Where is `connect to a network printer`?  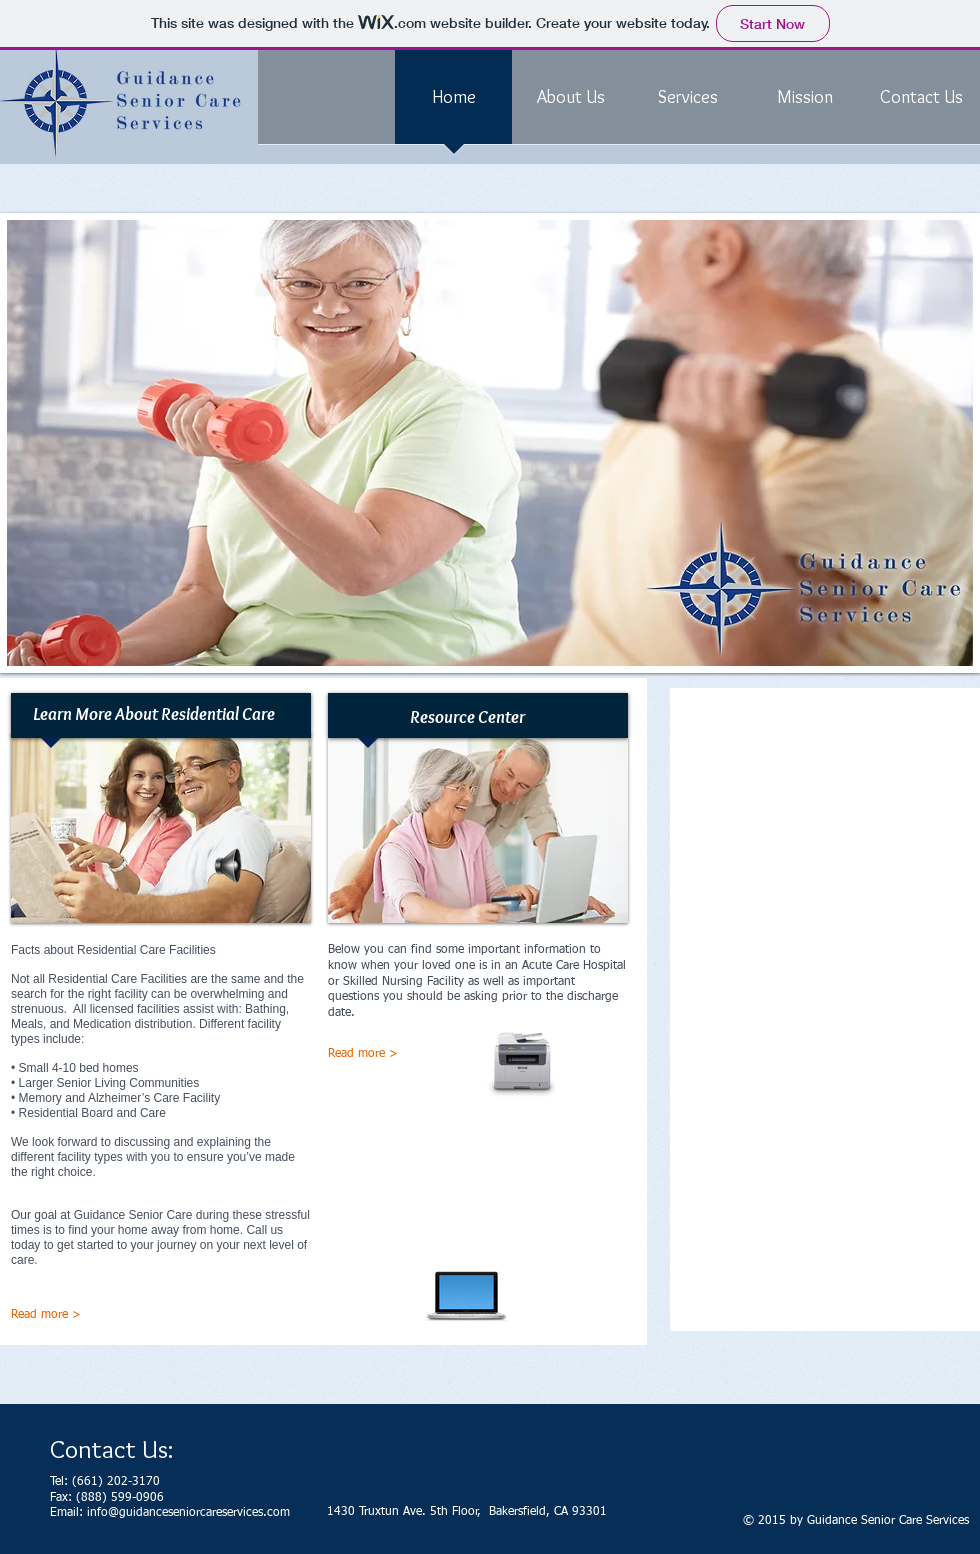
connect to a network printer is located at coordinates (522, 1061).